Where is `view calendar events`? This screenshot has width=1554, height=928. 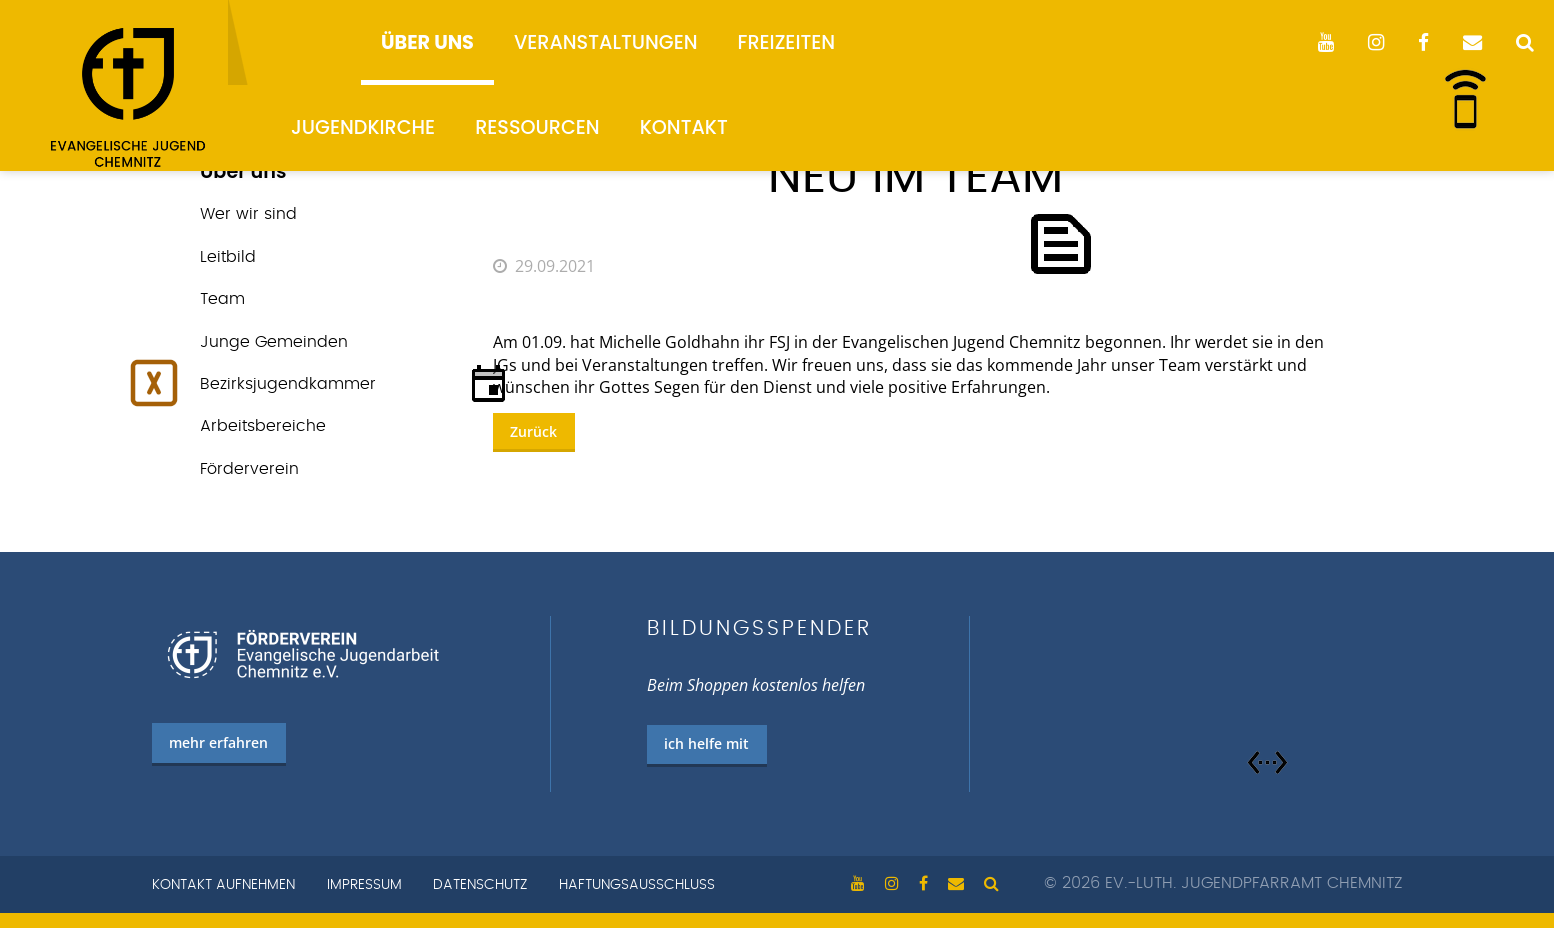 view calendar events is located at coordinates (488, 383).